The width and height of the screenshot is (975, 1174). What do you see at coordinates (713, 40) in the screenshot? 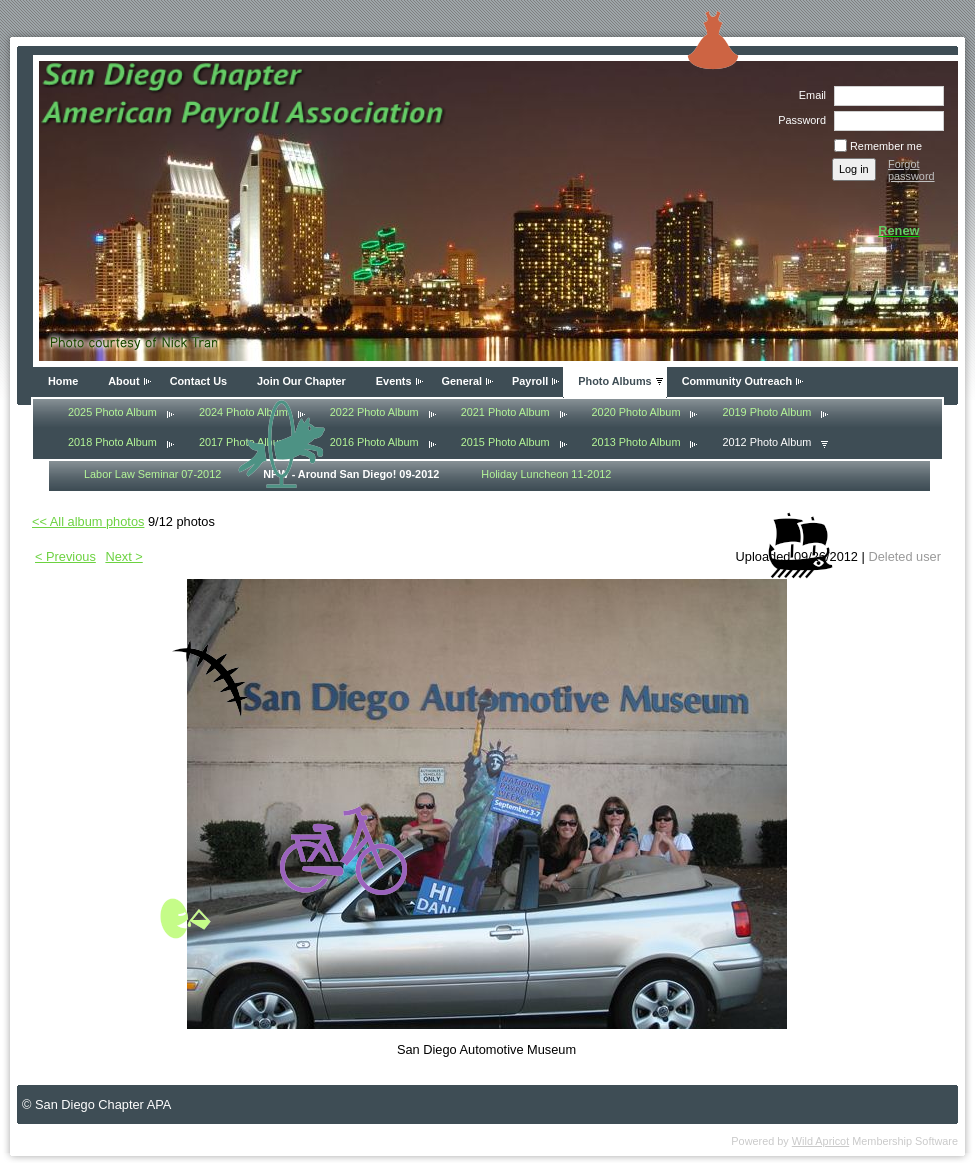
I see `select a dress or clothing item` at bounding box center [713, 40].